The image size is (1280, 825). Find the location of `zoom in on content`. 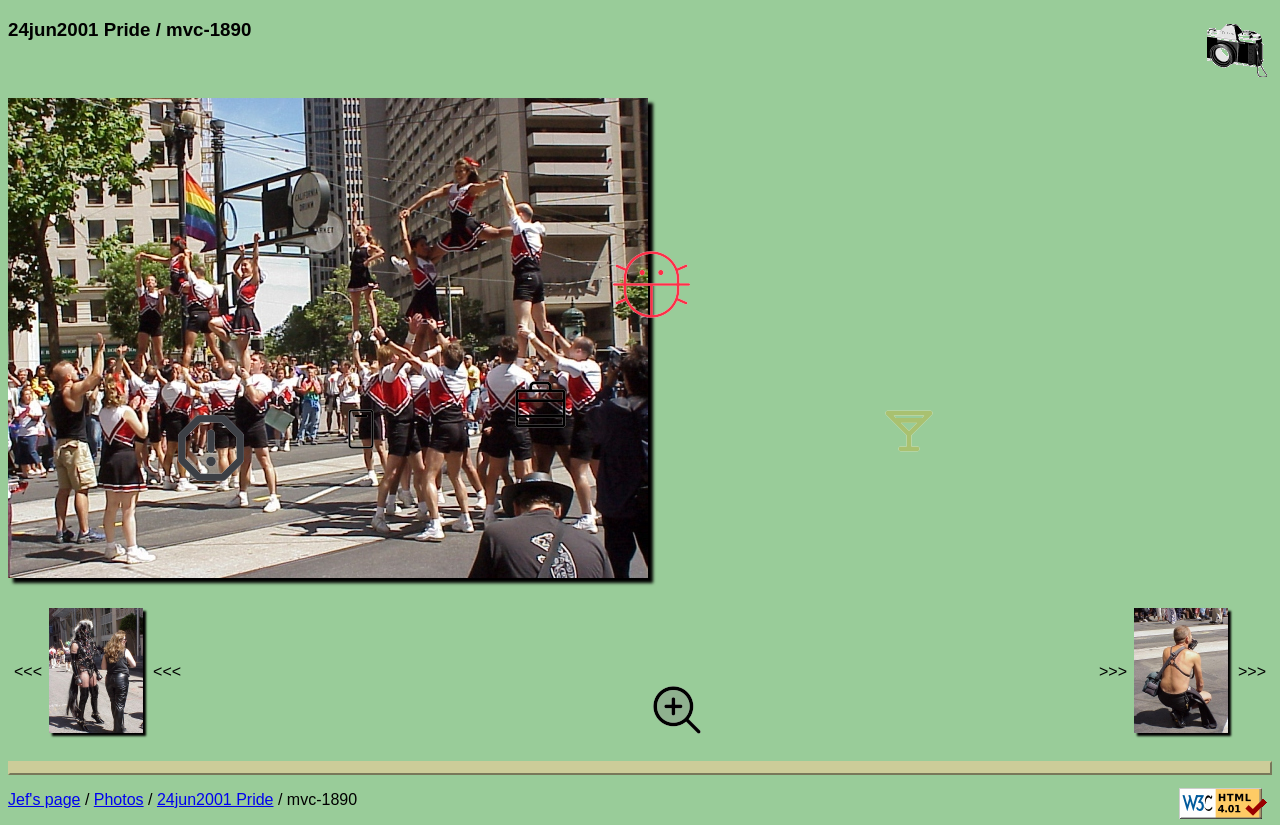

zoom in on content is located at coordinates (677, 710).